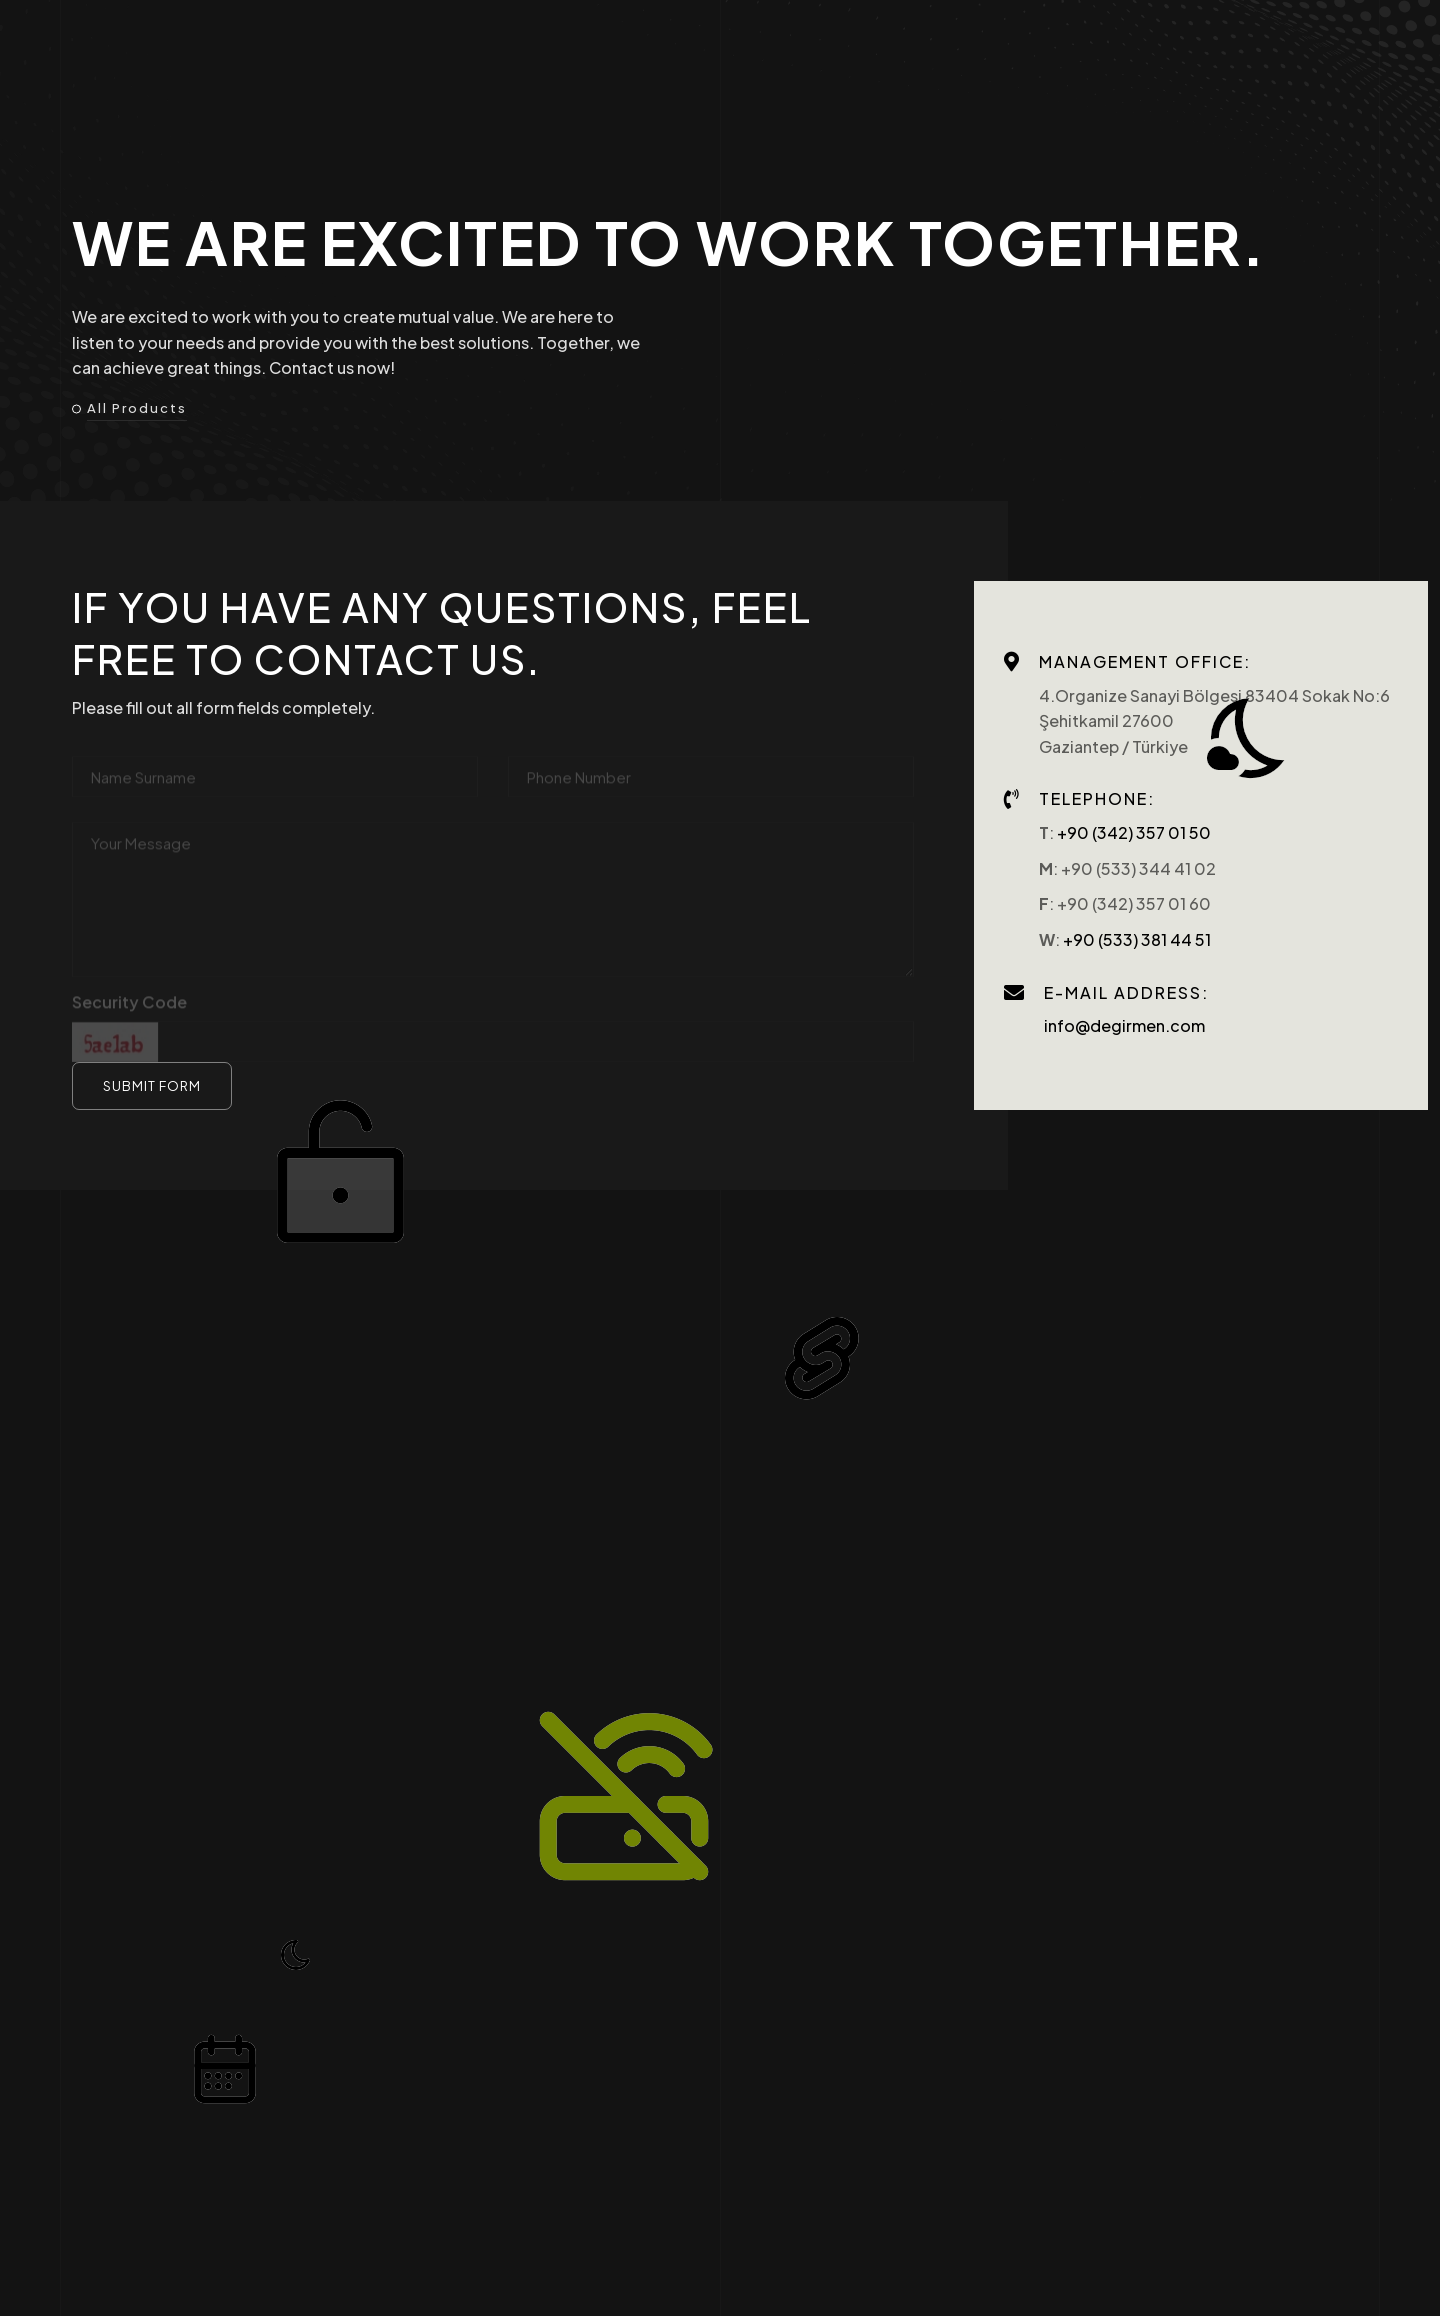  I want to click on toggle dark mode, so click(296, 1955).